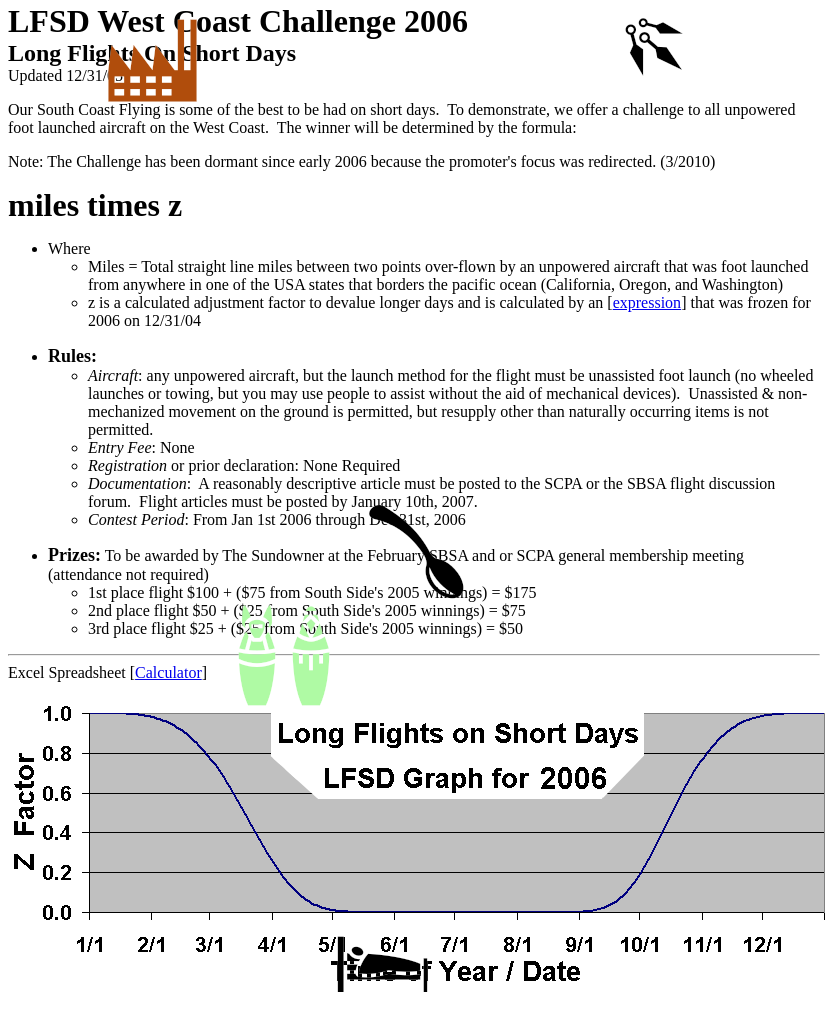  Describe the element at coordinates (382, 953) in the screenshot. I see `indicates sleep mode or rest status` at that location.